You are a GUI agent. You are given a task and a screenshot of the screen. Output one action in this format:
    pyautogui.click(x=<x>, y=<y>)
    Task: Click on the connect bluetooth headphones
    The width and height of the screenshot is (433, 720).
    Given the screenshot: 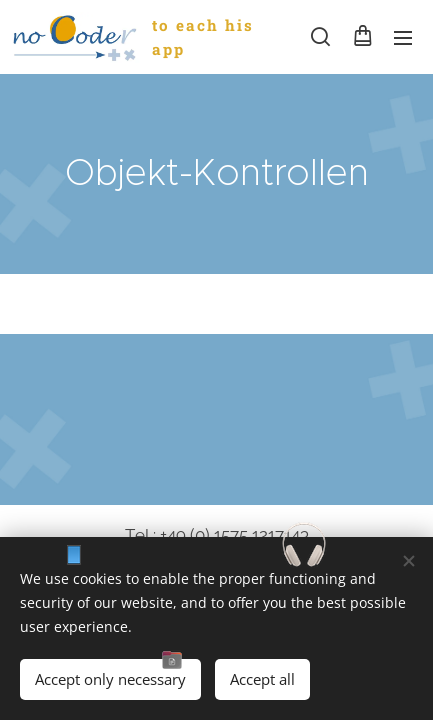 What is the action you would take?
    pyautogui.click(x=304, y=545)
    